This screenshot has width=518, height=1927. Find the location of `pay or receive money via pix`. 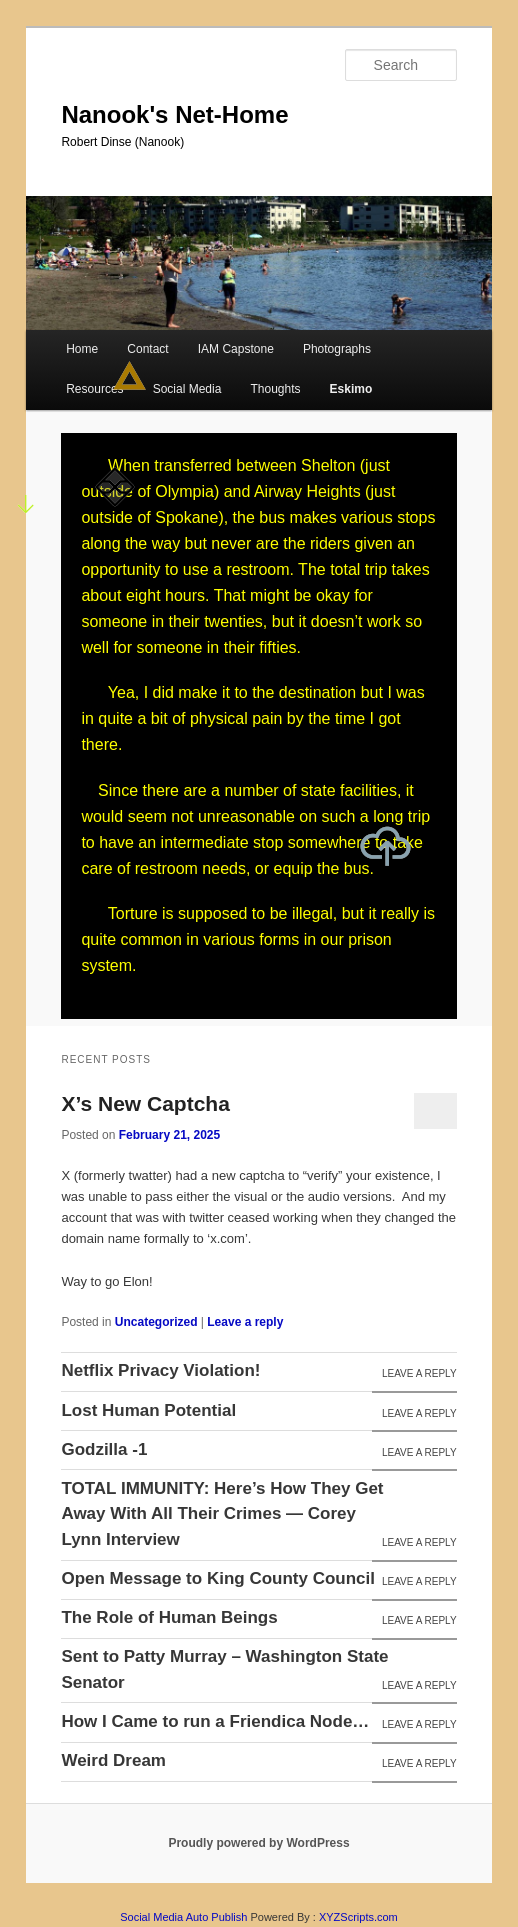

pay or receive money via pix is located at coordinates (115, 487).